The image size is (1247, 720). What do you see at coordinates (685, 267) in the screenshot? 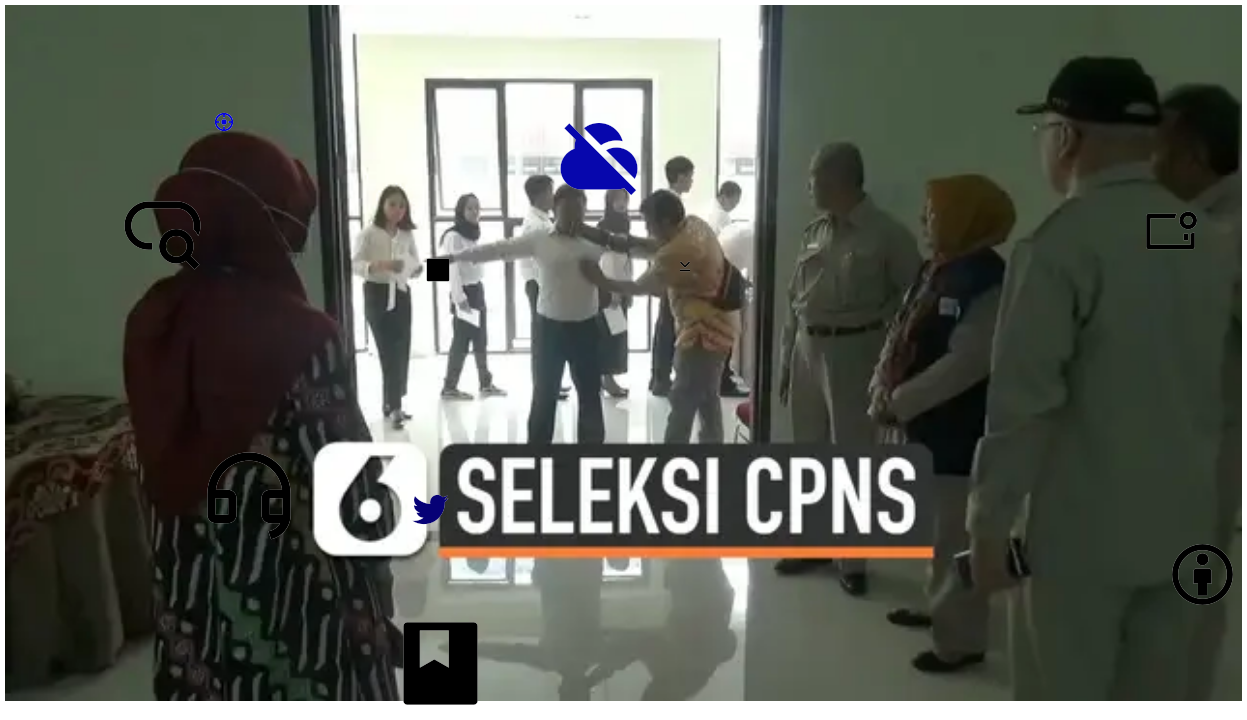
I see `skip to bottom of page or list` at bounding box center [685, 267].